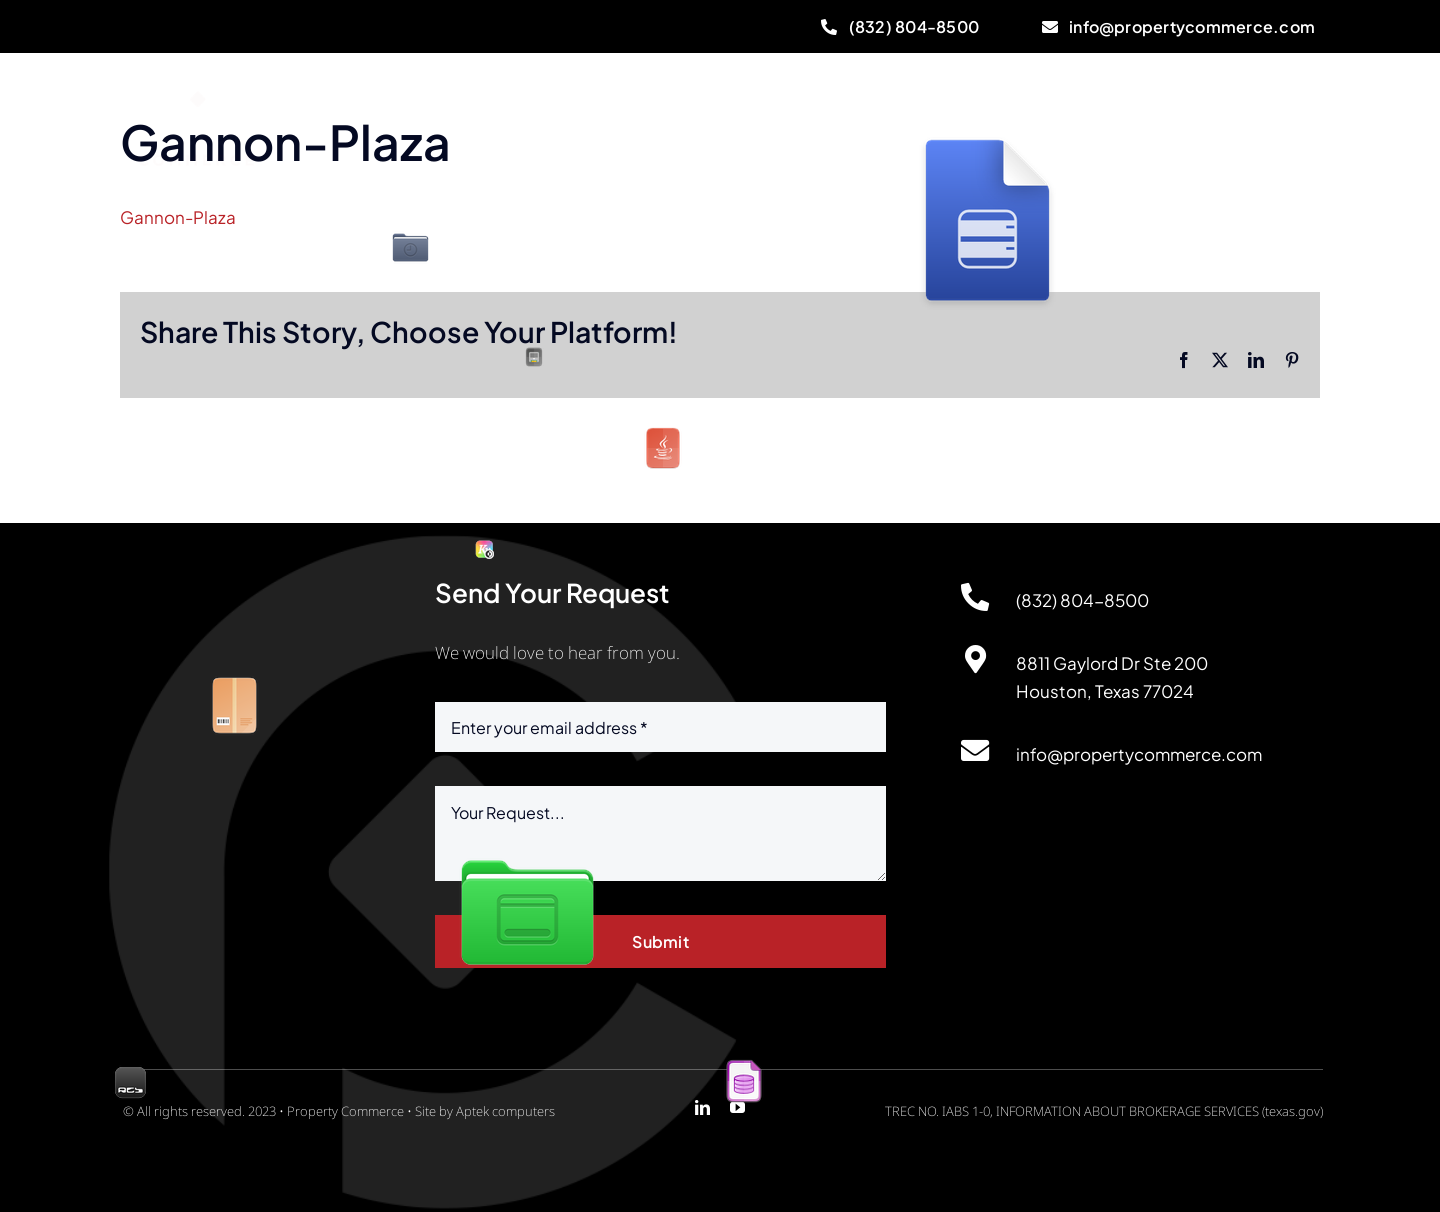 This screenshot has height=1212, width=1440. Describe the element at coordinates (410, 247) in the screenshot. I see `access temporary files folder` at that location.